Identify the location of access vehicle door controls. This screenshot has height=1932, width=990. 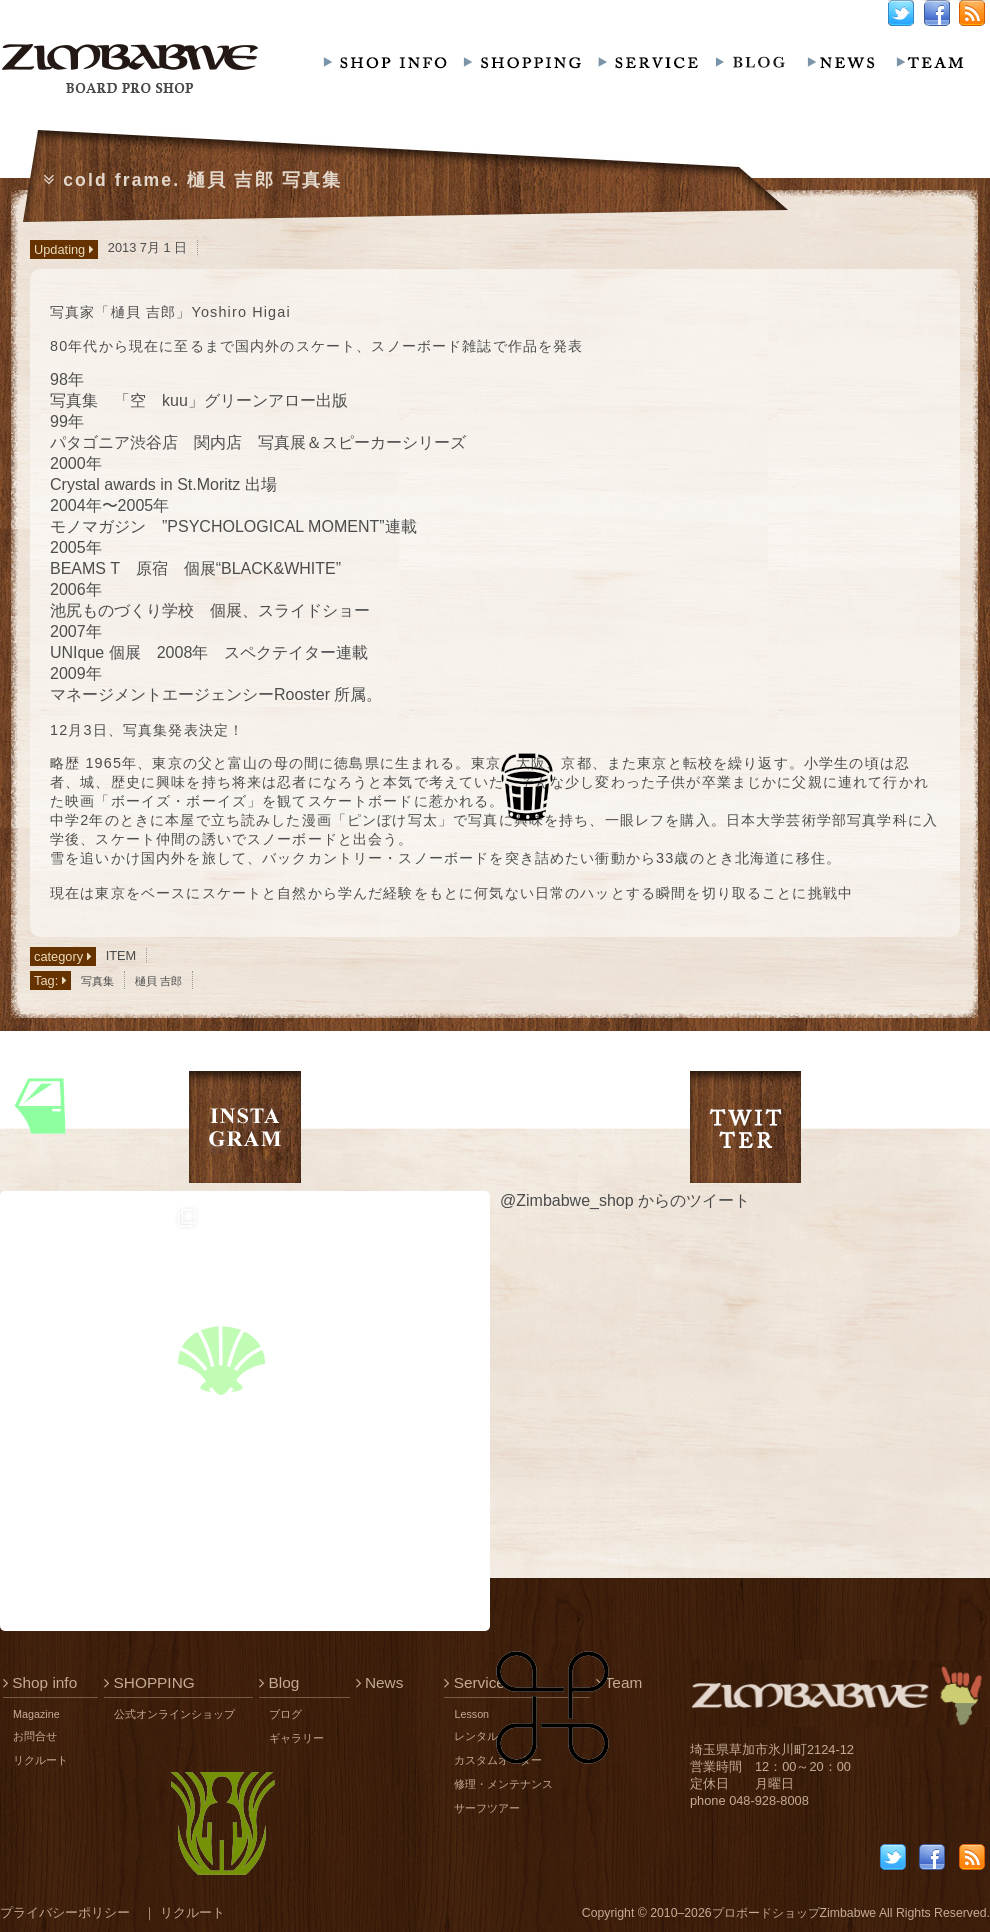
(42, 1106).